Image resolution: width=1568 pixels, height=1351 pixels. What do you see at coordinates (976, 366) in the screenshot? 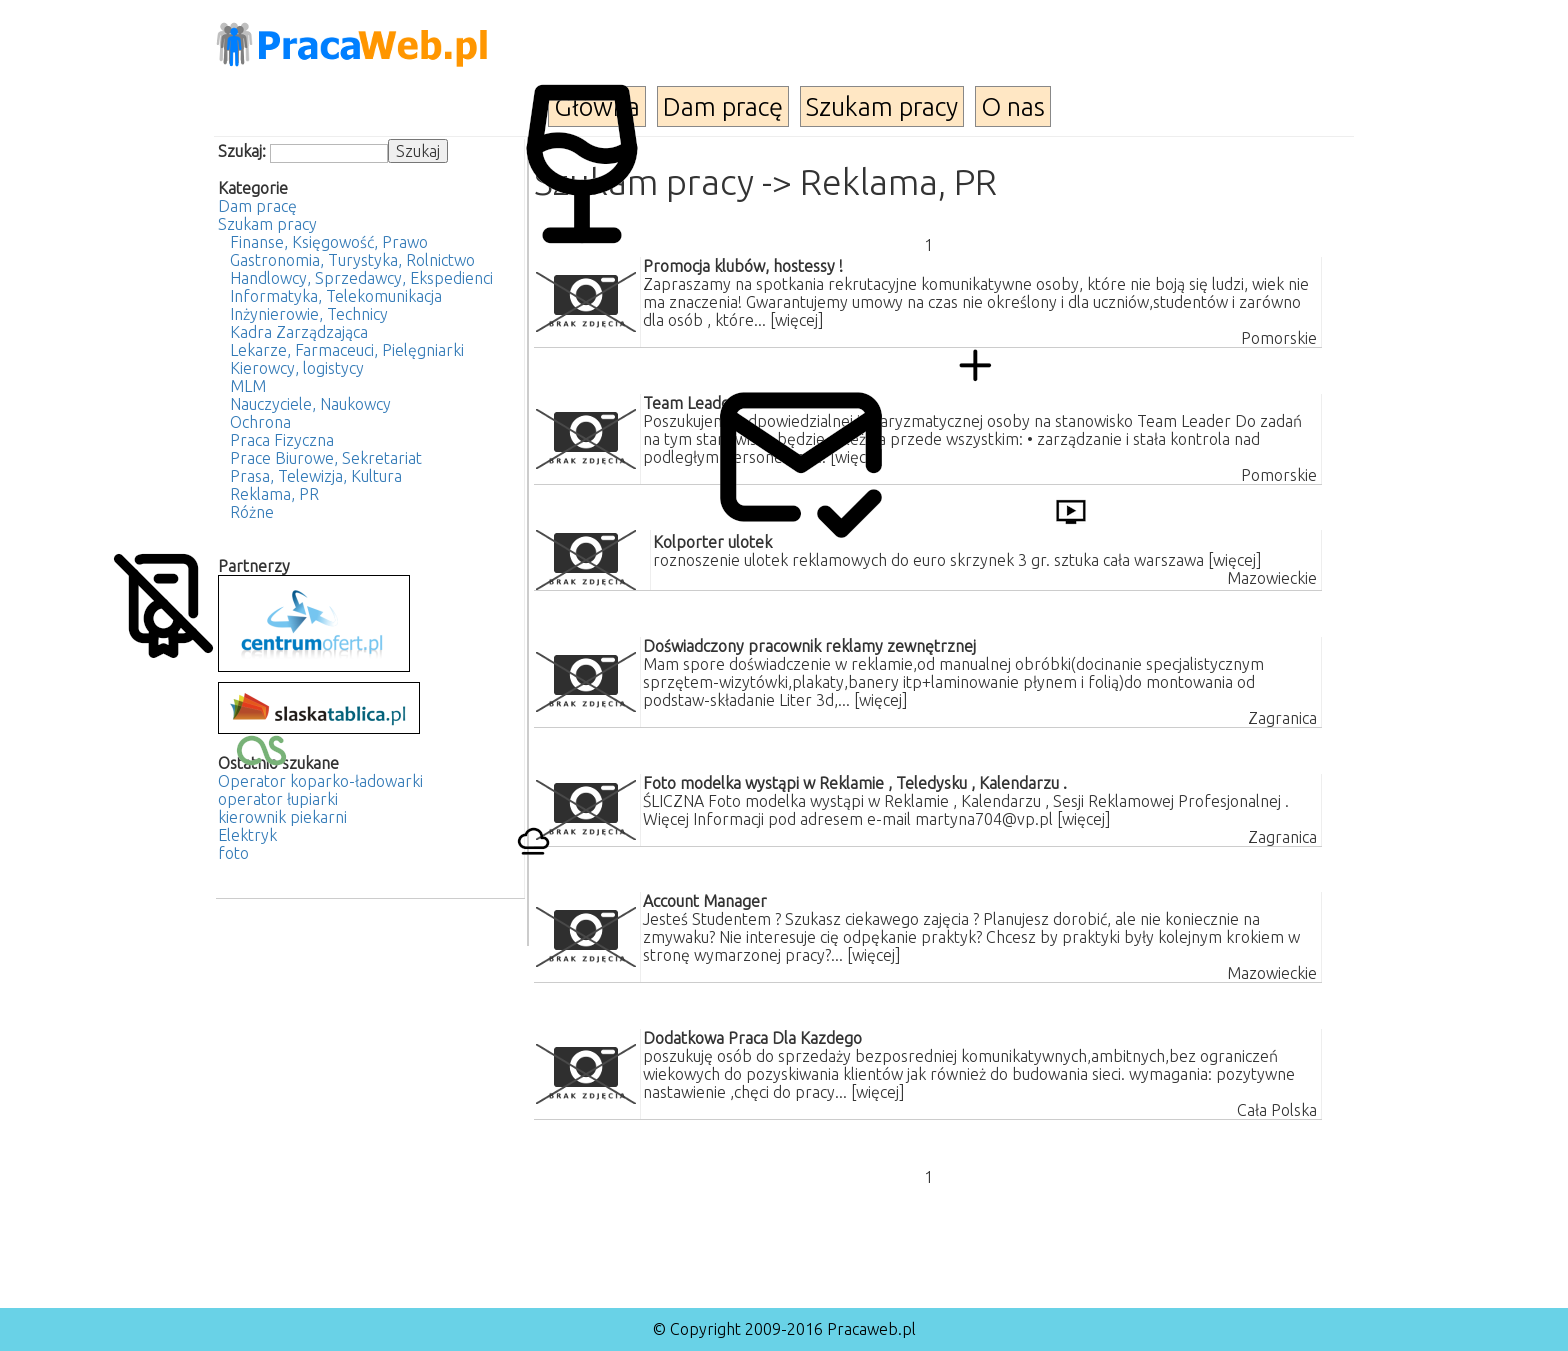
I see `add a new item` at bounding box center [976, 366].